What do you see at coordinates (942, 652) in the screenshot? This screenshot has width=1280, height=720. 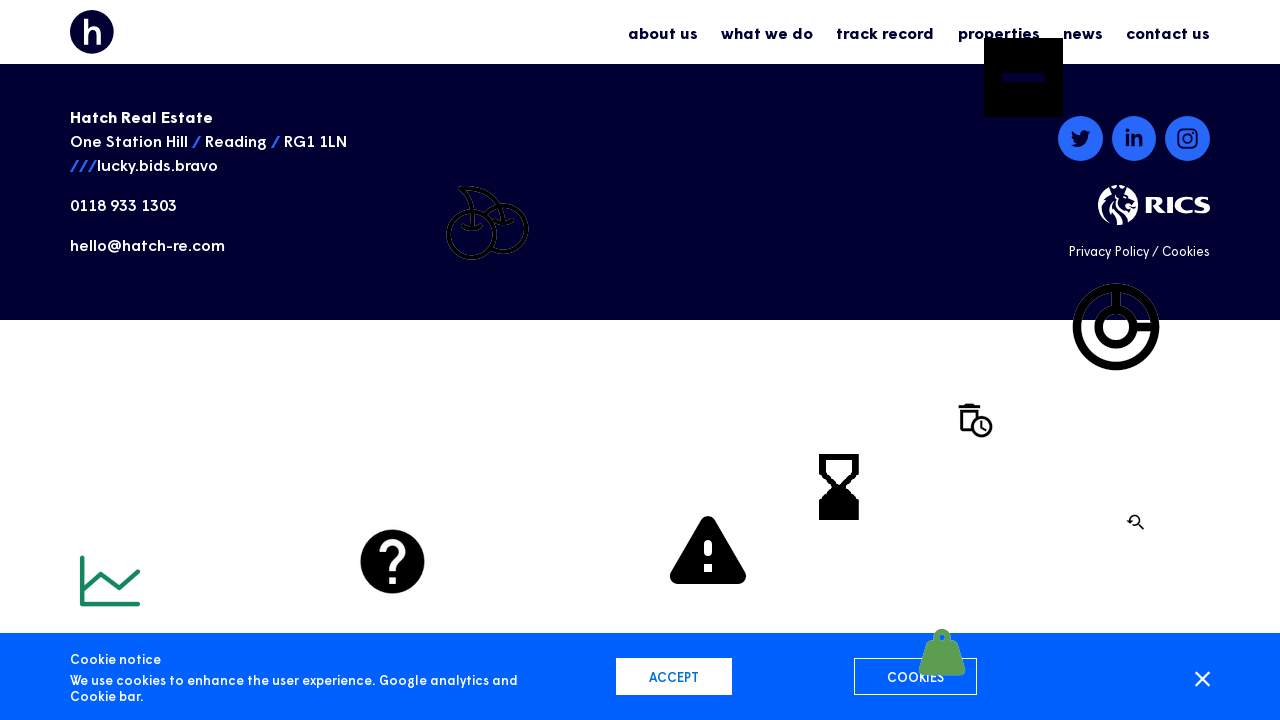 I see `adjust weight or mass settings` at bounding box center [942, 652].